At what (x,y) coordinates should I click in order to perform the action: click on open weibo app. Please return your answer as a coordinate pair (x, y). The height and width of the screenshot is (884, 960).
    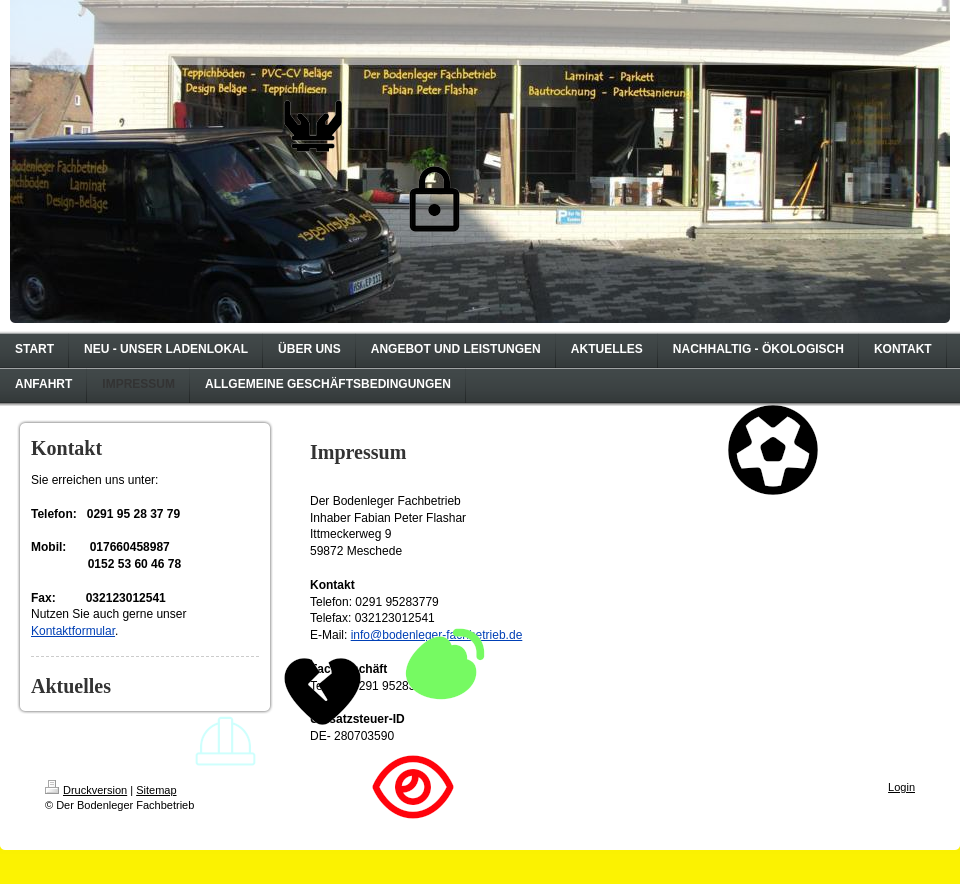
    Looking at the image, I should click on (445, 664).